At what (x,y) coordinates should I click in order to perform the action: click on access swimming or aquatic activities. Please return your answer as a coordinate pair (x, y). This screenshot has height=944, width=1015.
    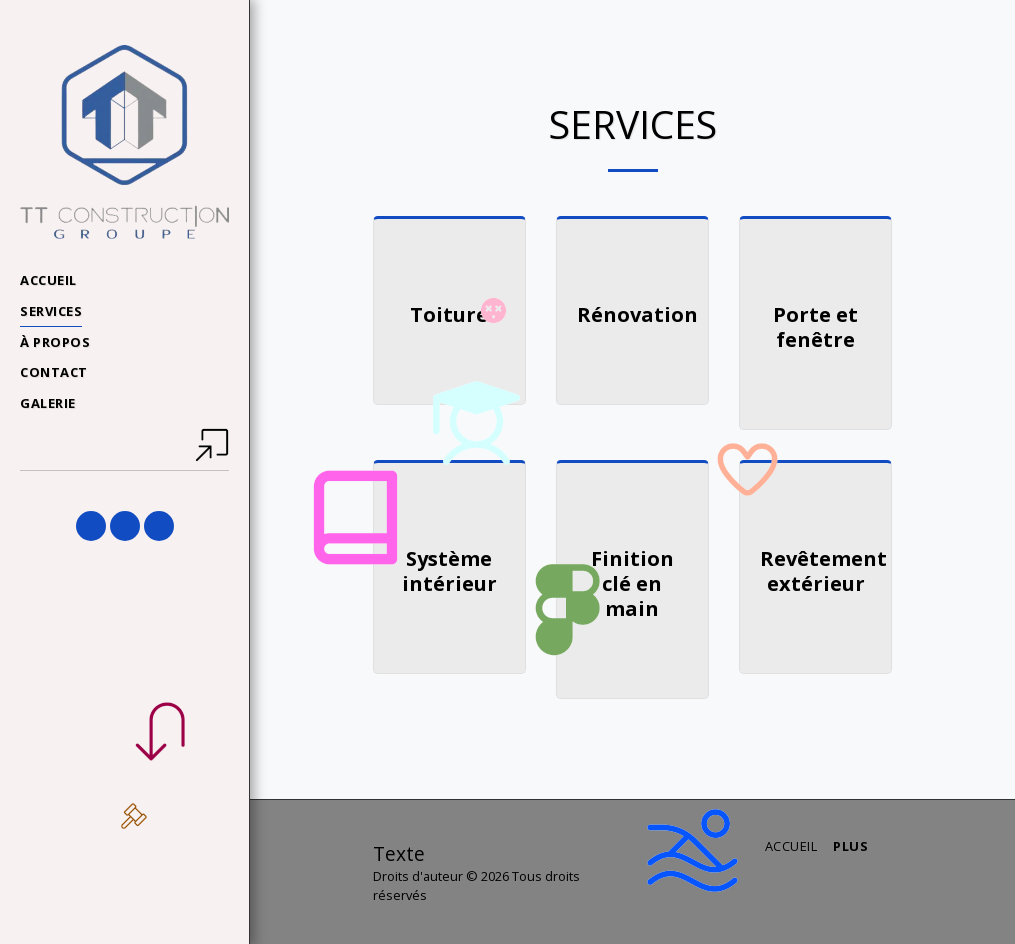
    Looking at the image, I should click on (692, 850).